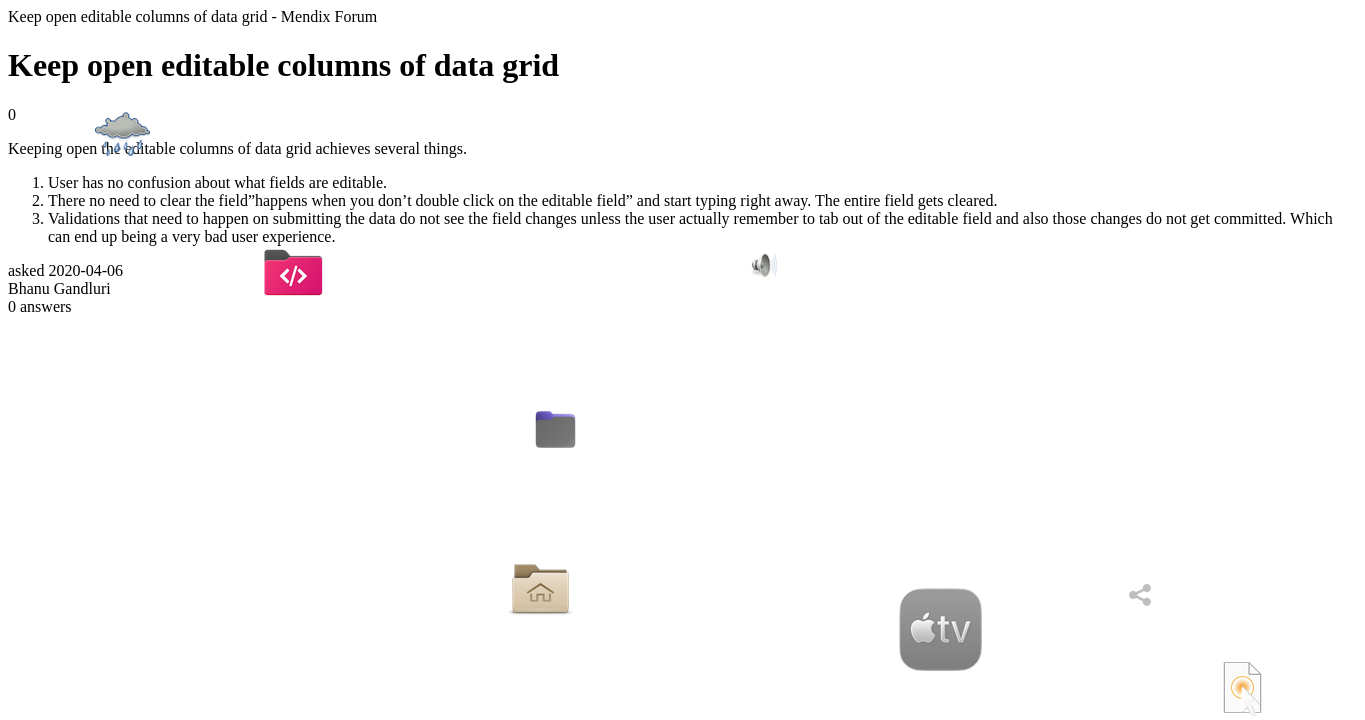  Describe the element at coordinates (764, 265) in the screenshot. I see `volume is set to high` at that location.